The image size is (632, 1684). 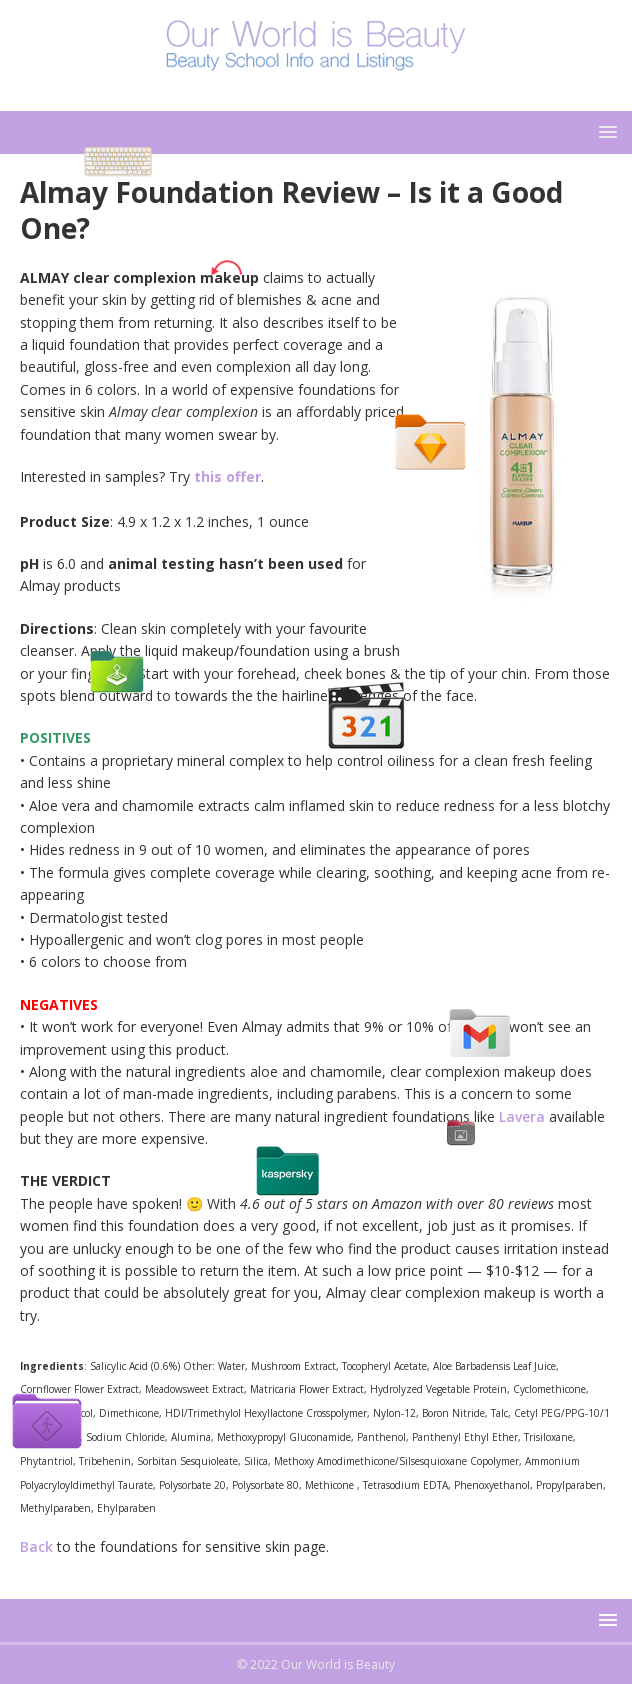 What do you see at coordinates (366, 721) in the screenshot?
I see `open folder containing media player classic files` at bounding box center [366, 721].